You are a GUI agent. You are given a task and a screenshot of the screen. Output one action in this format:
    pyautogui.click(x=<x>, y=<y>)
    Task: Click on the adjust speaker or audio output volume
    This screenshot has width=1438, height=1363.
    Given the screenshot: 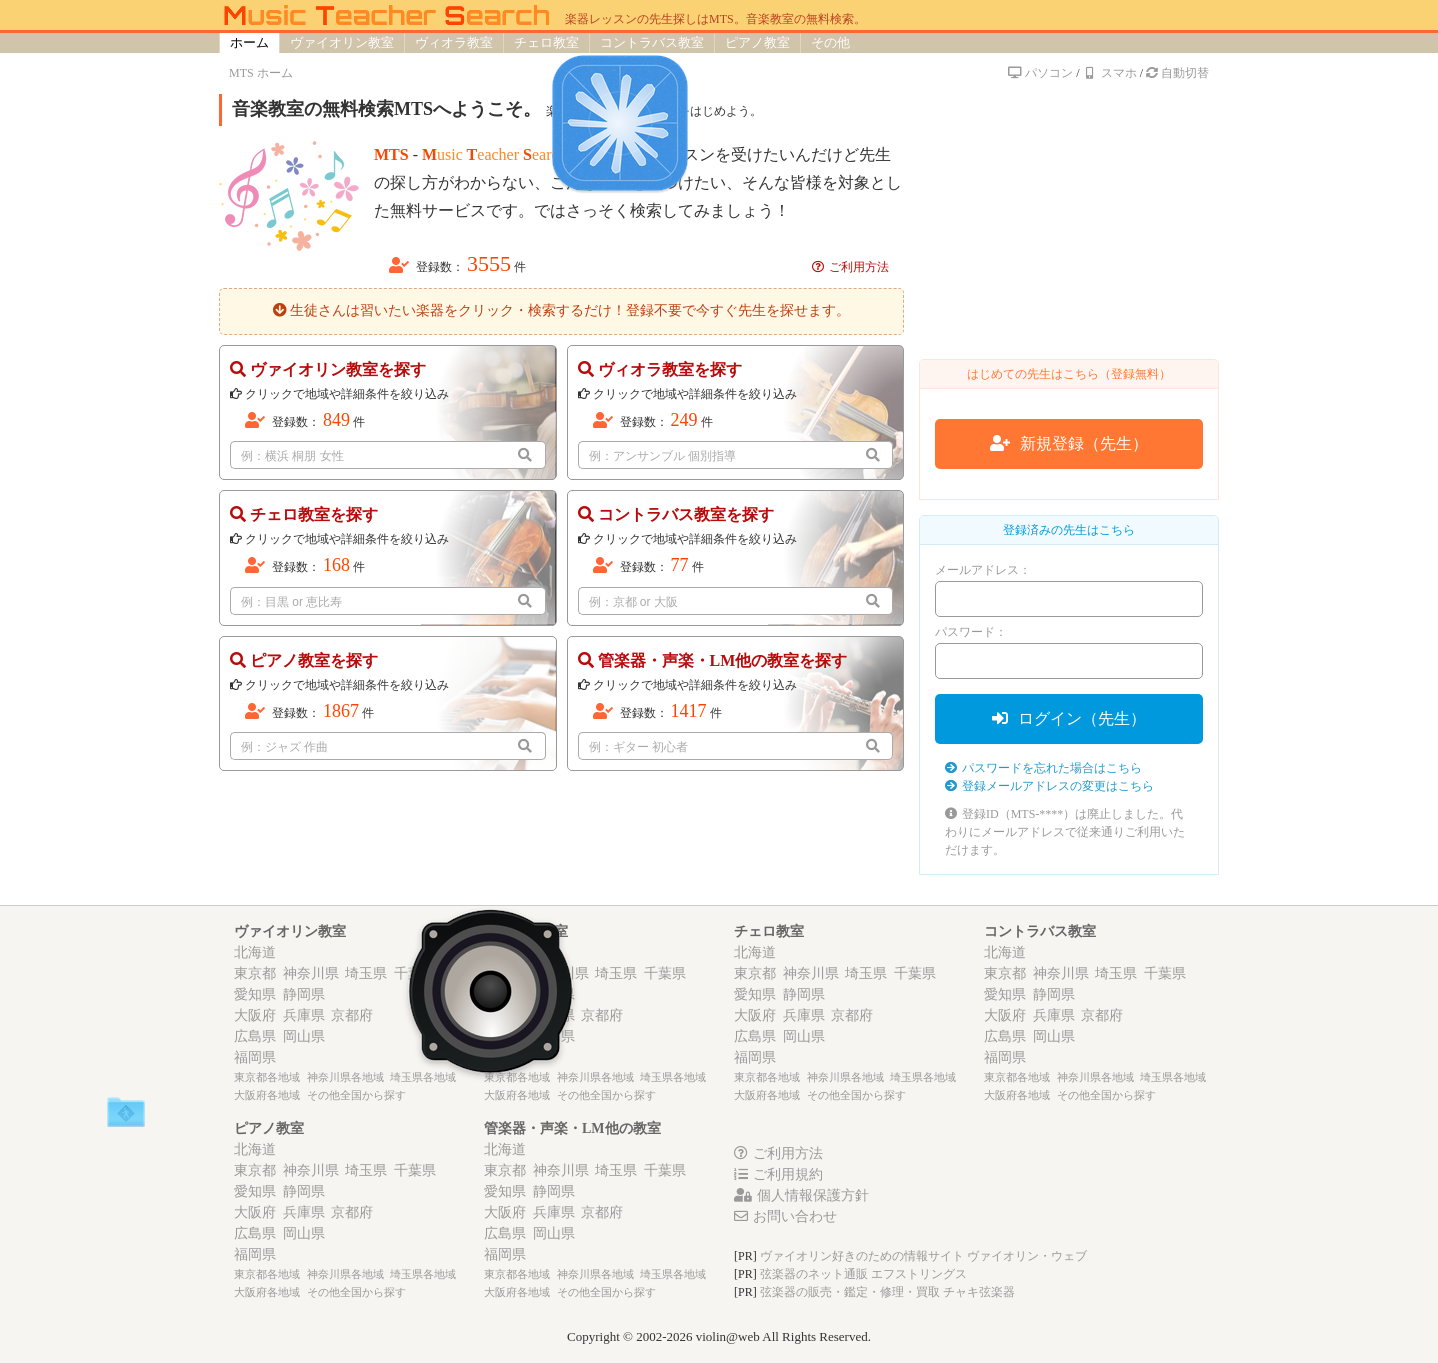 What is the action you would take?
    pyautogui.click(x=490, y=990)
    